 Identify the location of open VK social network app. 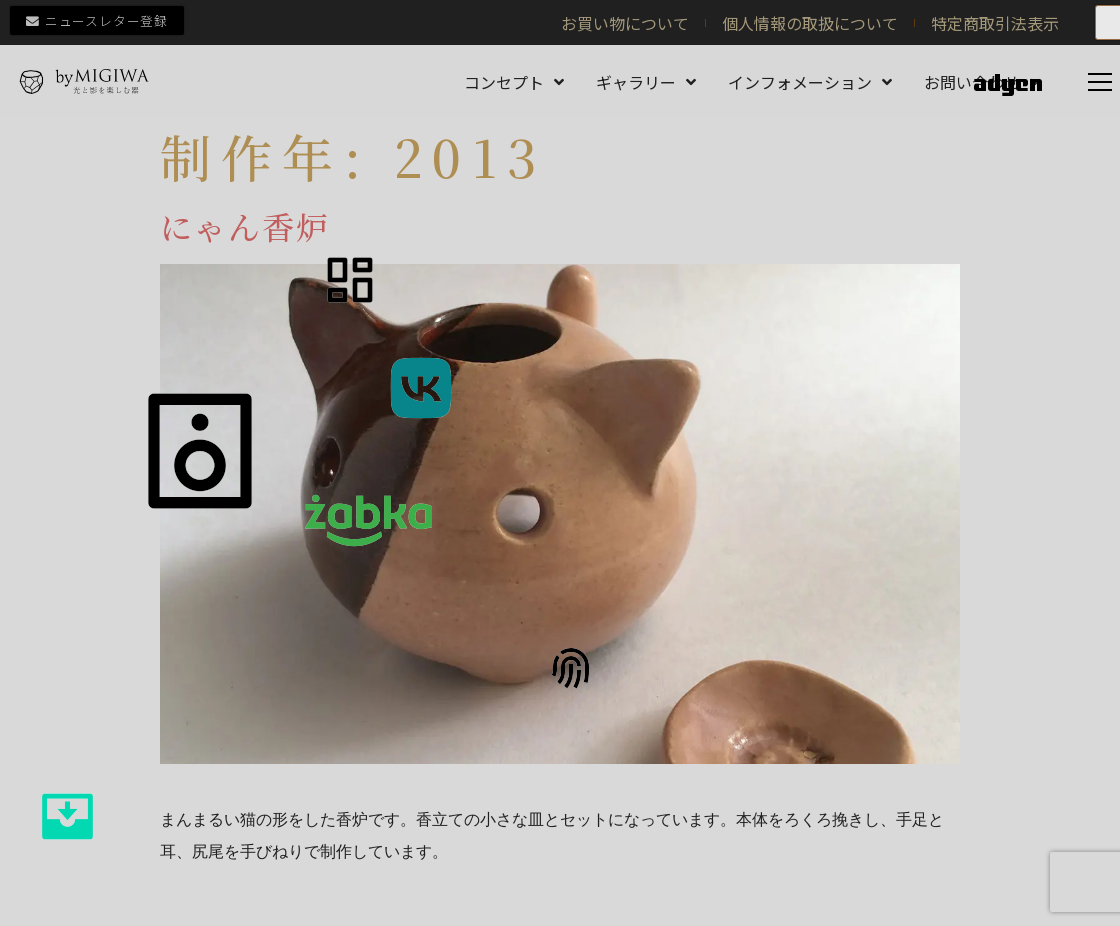
(421, 388).